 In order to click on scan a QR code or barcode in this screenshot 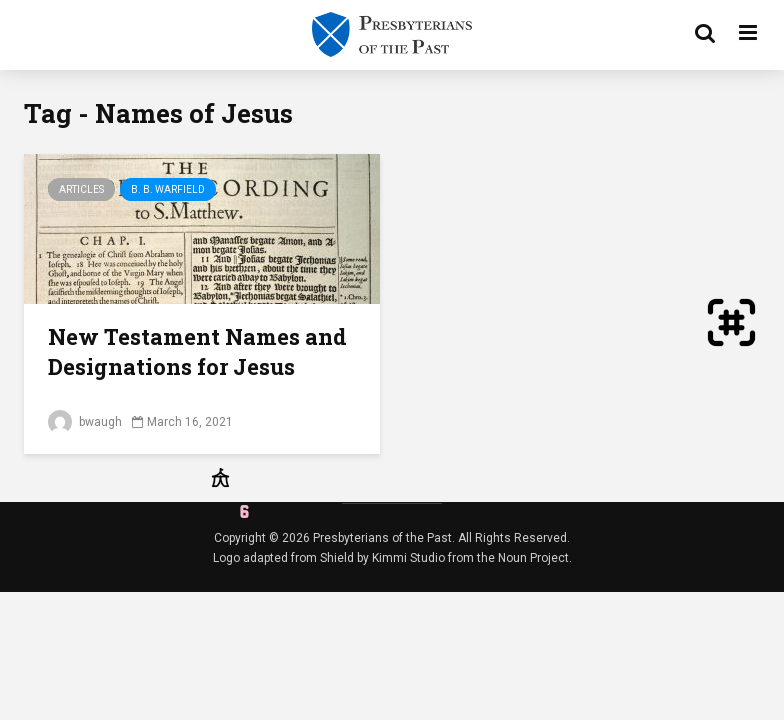, I will do `click(731, 322)`.